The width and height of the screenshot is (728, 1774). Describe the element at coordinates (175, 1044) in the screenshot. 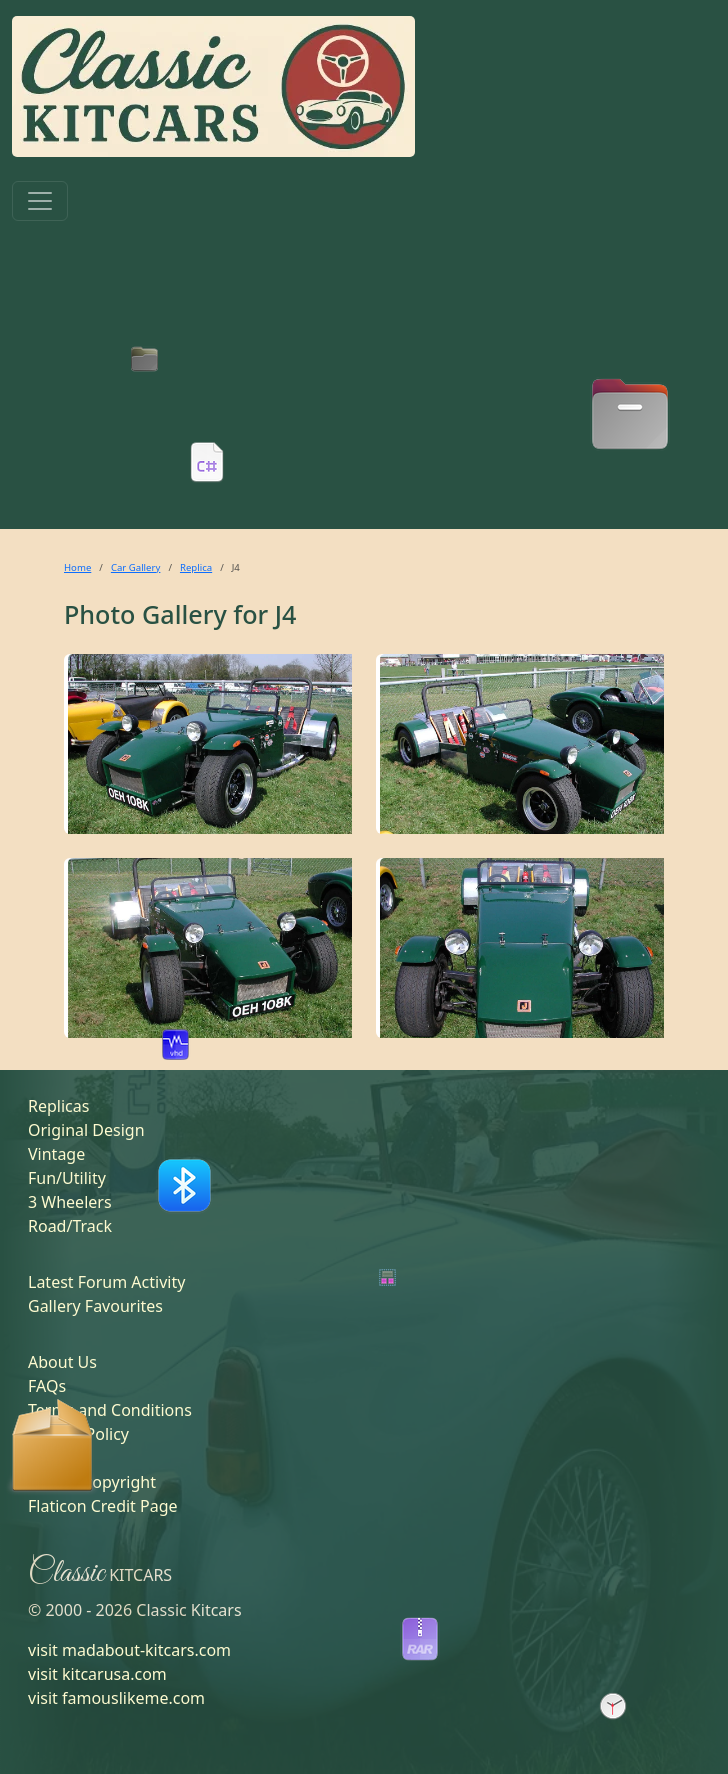

I see `open a VirtualBox virtual hard disk file` at that location.